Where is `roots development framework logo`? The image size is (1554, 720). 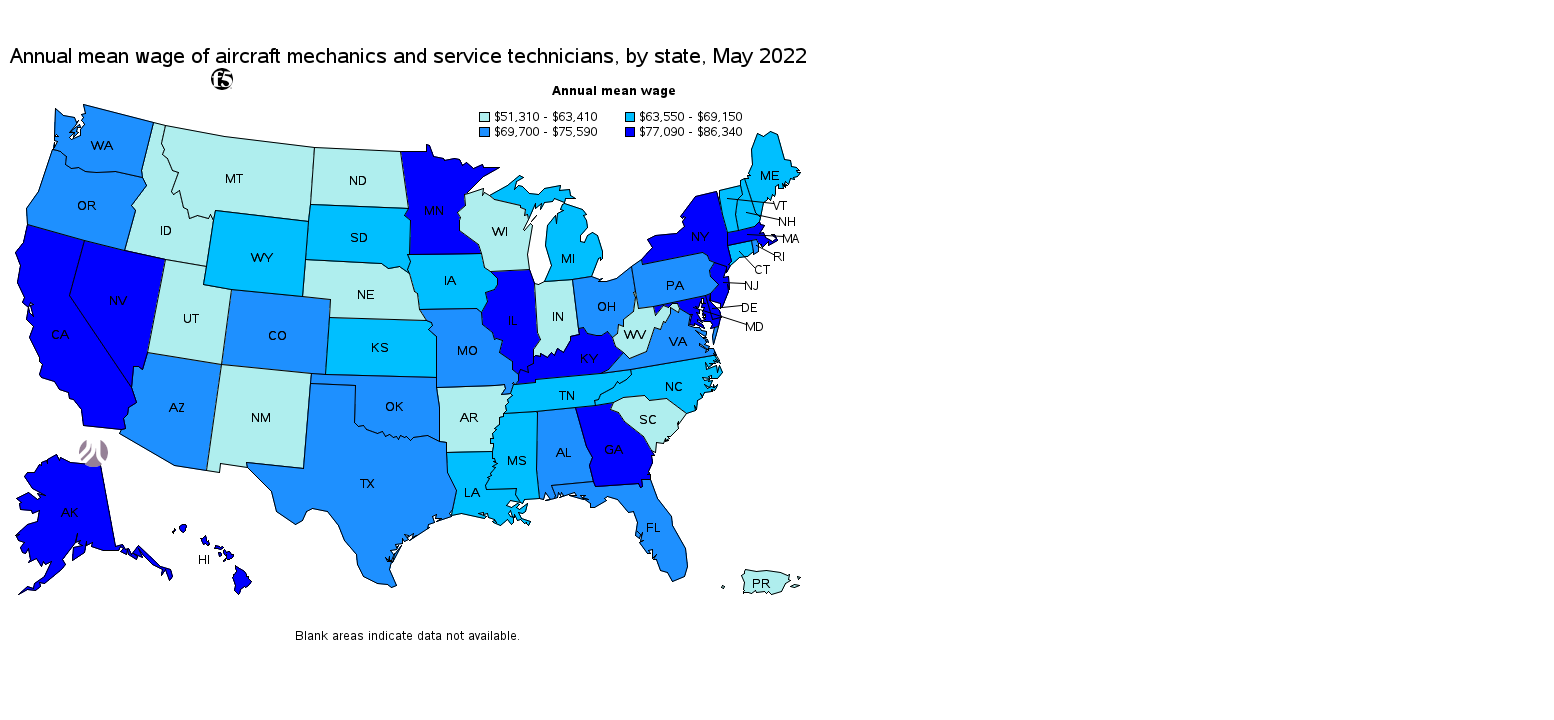
roots development framework logo is located at coordinates (93, 453).